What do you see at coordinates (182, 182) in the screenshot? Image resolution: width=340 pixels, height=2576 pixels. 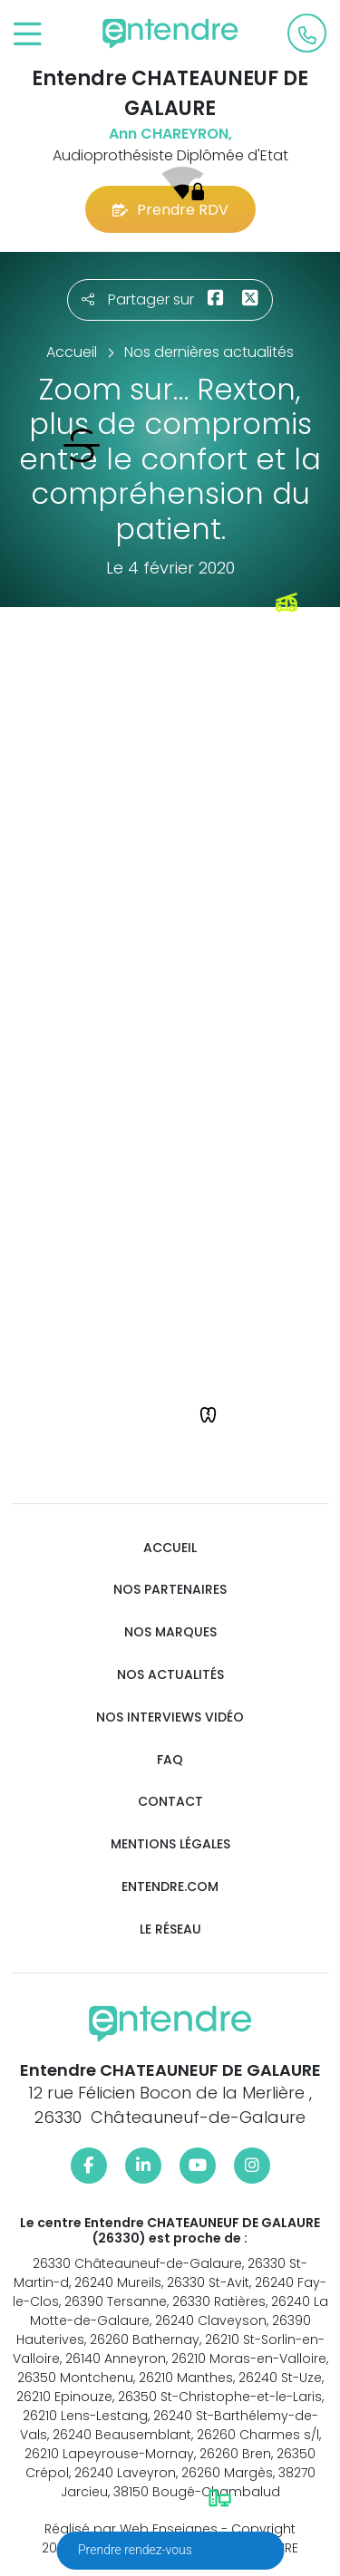 I see `weak wifi signal on a secured network` at bounding box center [182, 182].